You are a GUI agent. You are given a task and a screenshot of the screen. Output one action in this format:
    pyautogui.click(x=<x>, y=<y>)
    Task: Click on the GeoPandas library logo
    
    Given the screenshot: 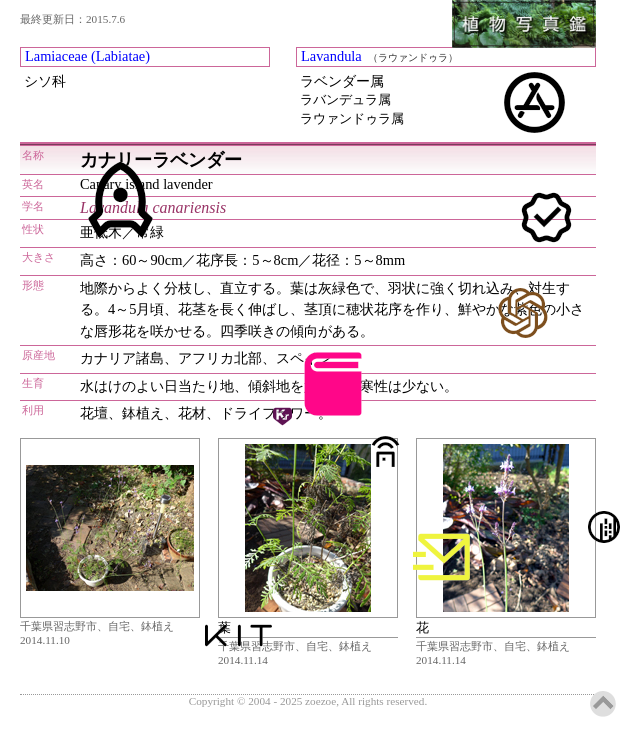 What is the action you would take?
    pyautogui.click(x=604, y=527)
    